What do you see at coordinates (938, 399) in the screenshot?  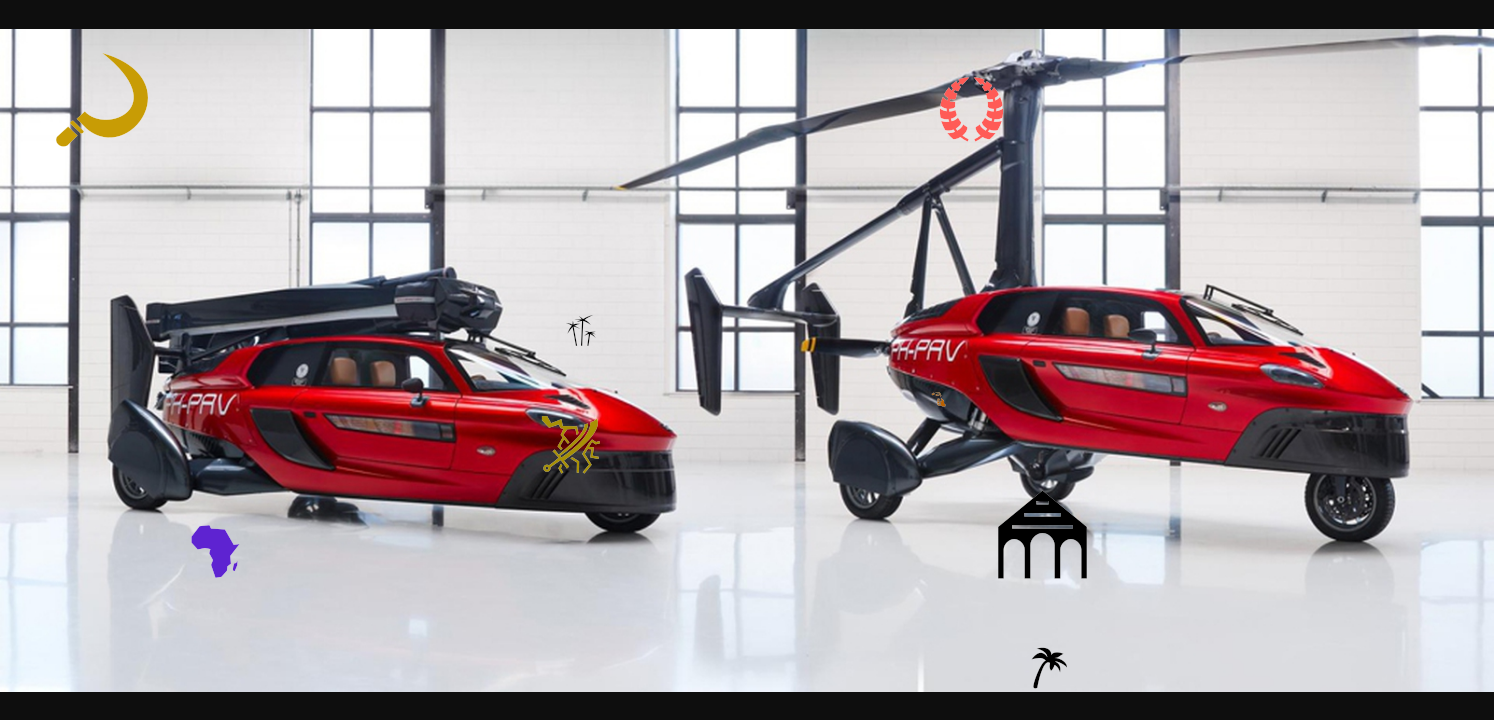 I see `flip a coin for random decision` at bounding box center [938, 399].